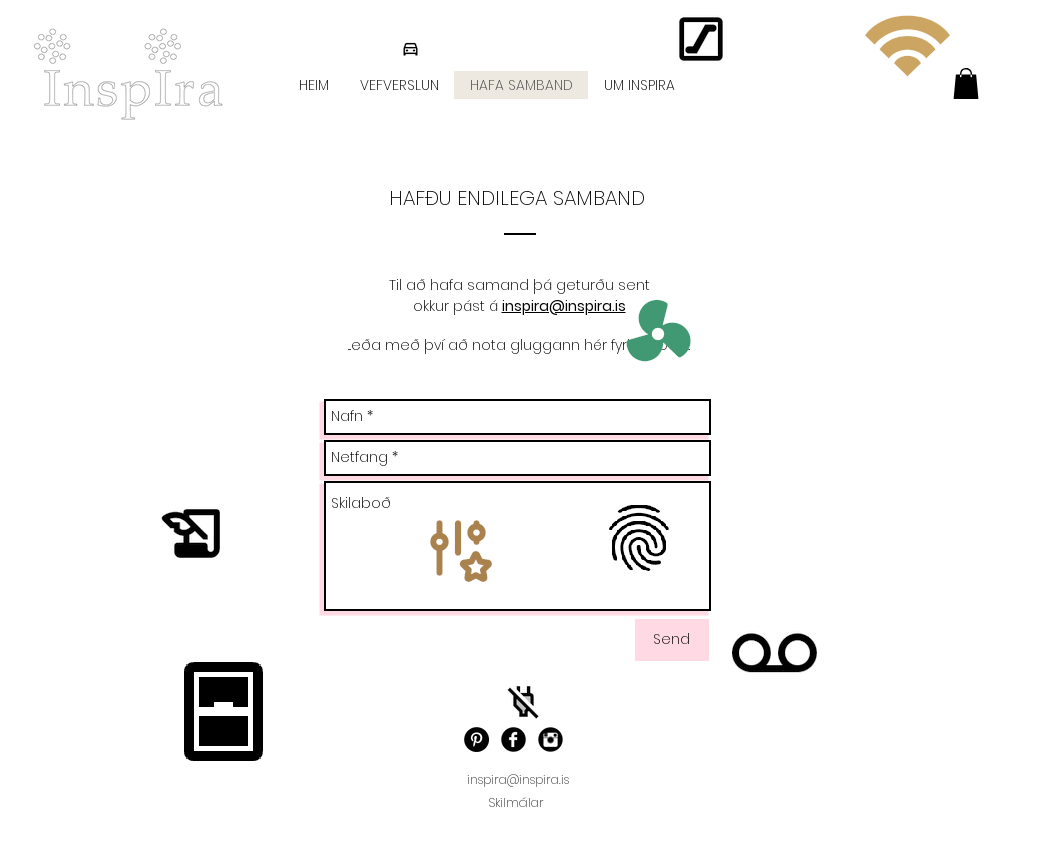 This screenshot has height=845, width=1045. I want to click on adjust fan or ventilation settings, so click(658, 334).